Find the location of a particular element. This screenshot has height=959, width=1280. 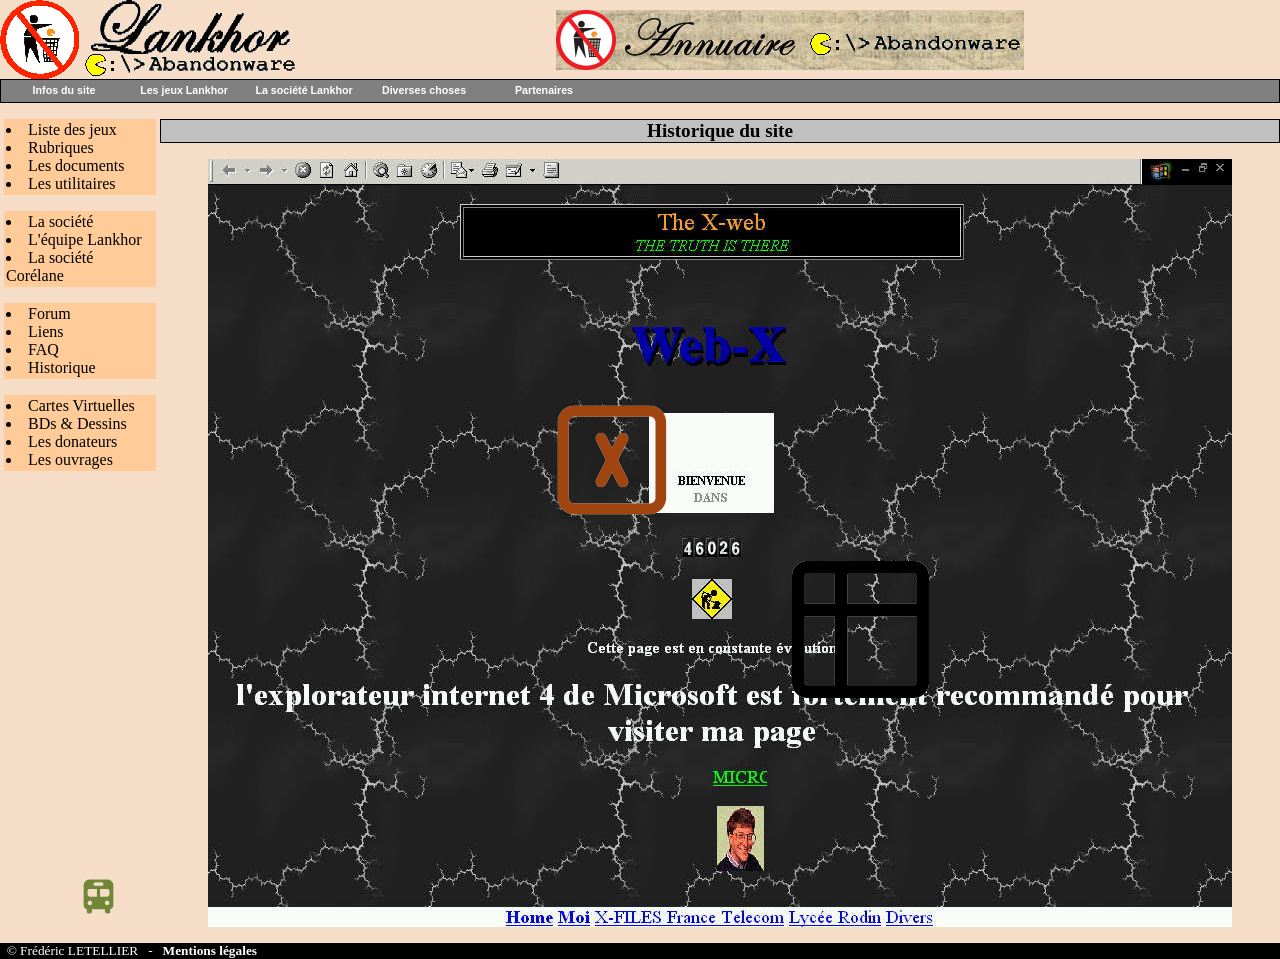

view bus routes or schedules is located at coordinates (98, 896).